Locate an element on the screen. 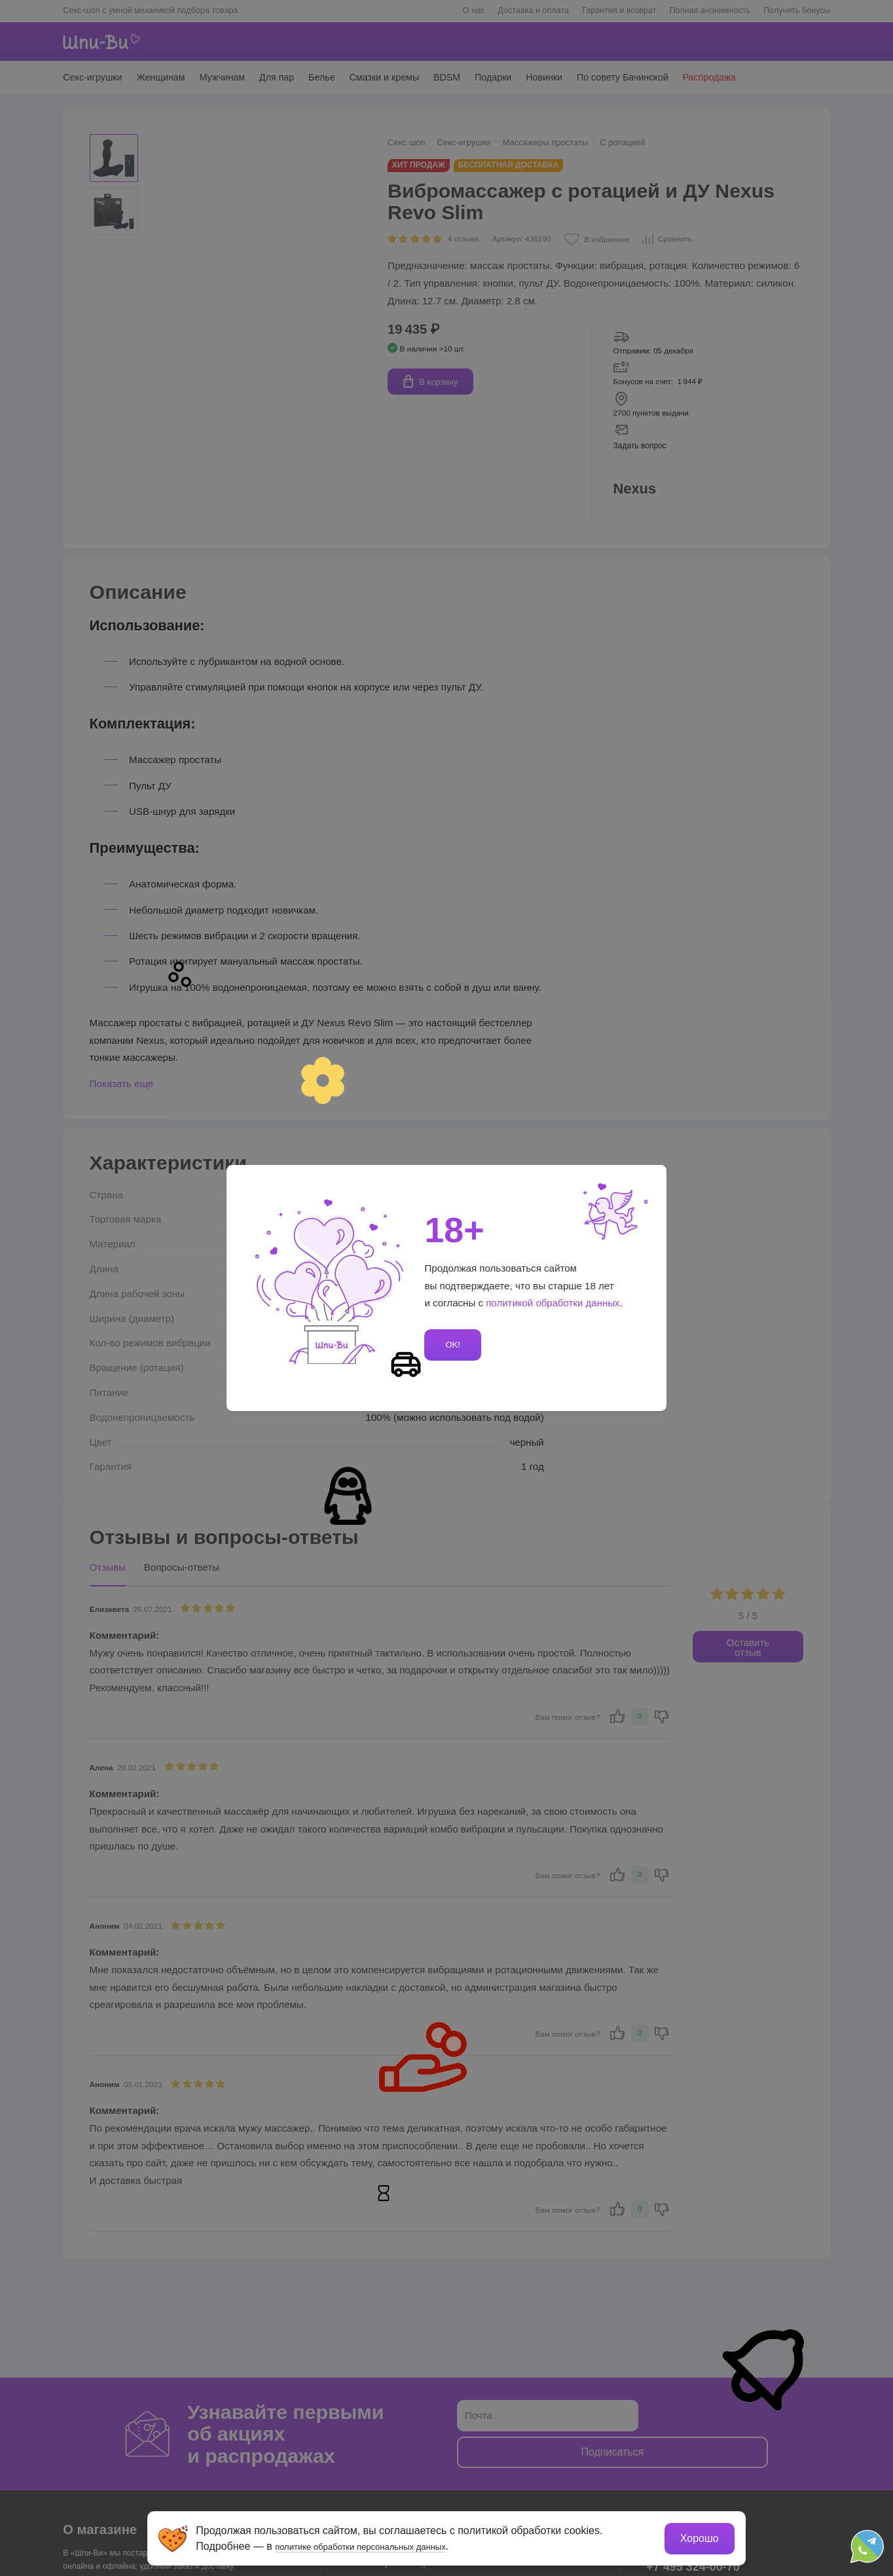  access garden or plant-related features is located at coordinates (323, 1081).